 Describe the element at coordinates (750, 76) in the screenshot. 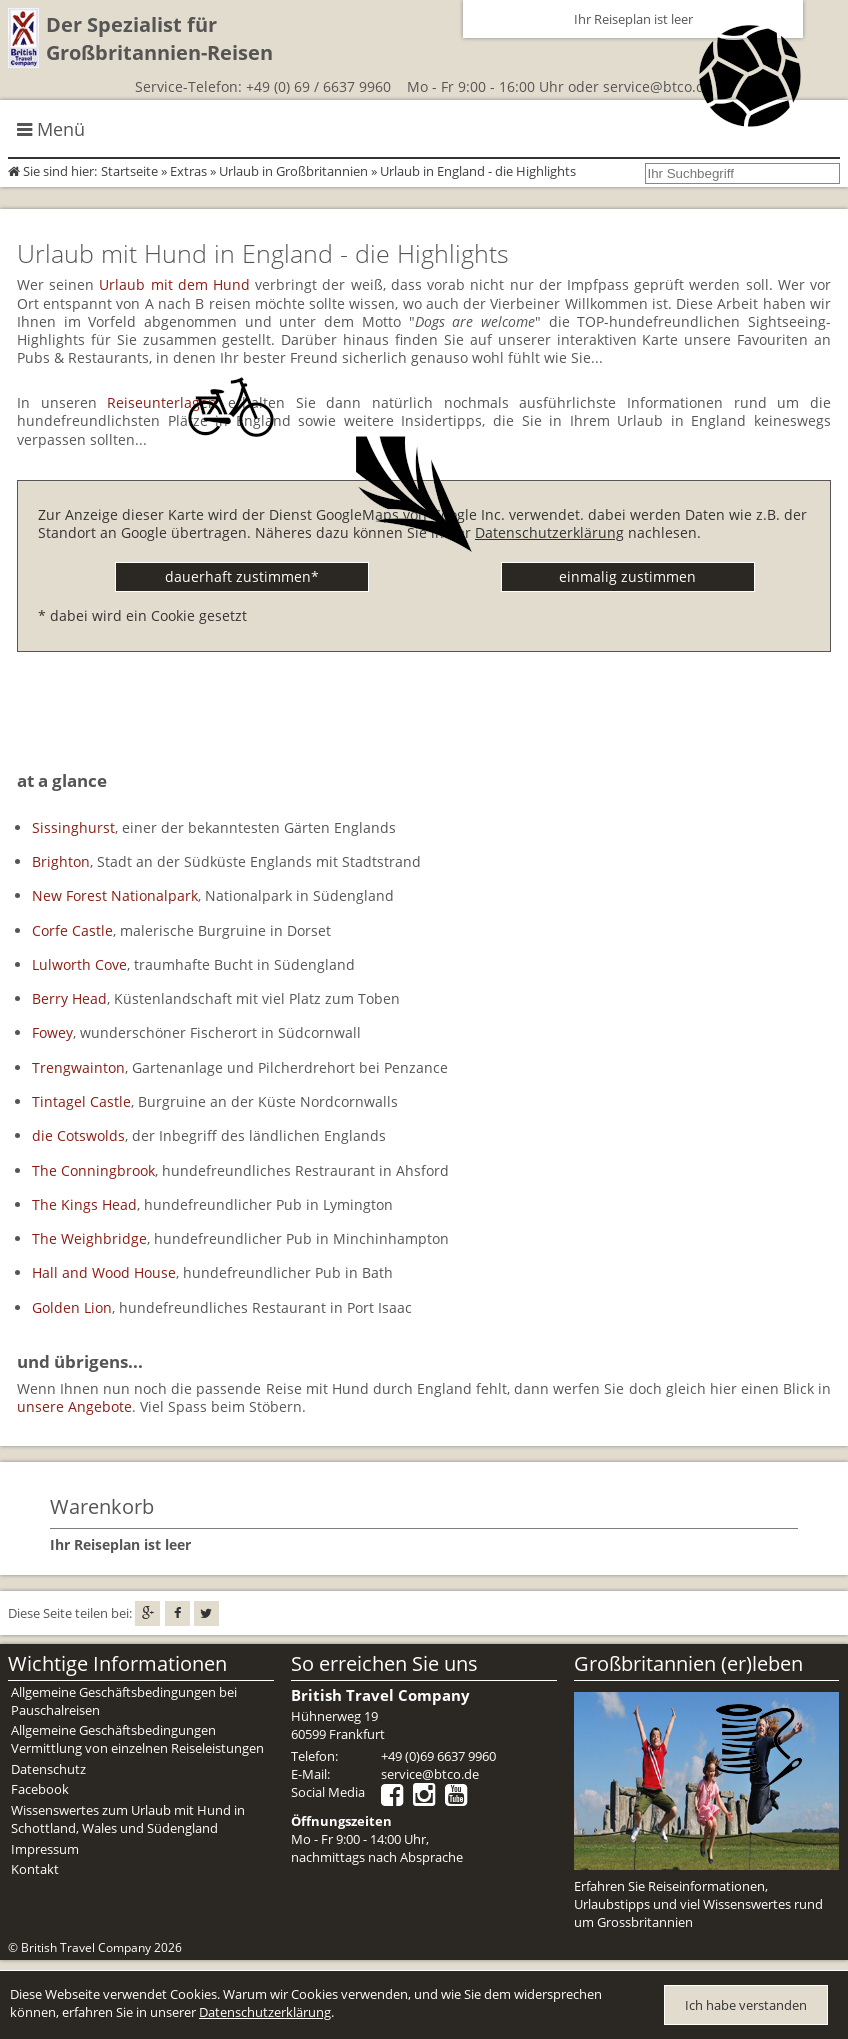

I see `stone or boulder game element` at that location.